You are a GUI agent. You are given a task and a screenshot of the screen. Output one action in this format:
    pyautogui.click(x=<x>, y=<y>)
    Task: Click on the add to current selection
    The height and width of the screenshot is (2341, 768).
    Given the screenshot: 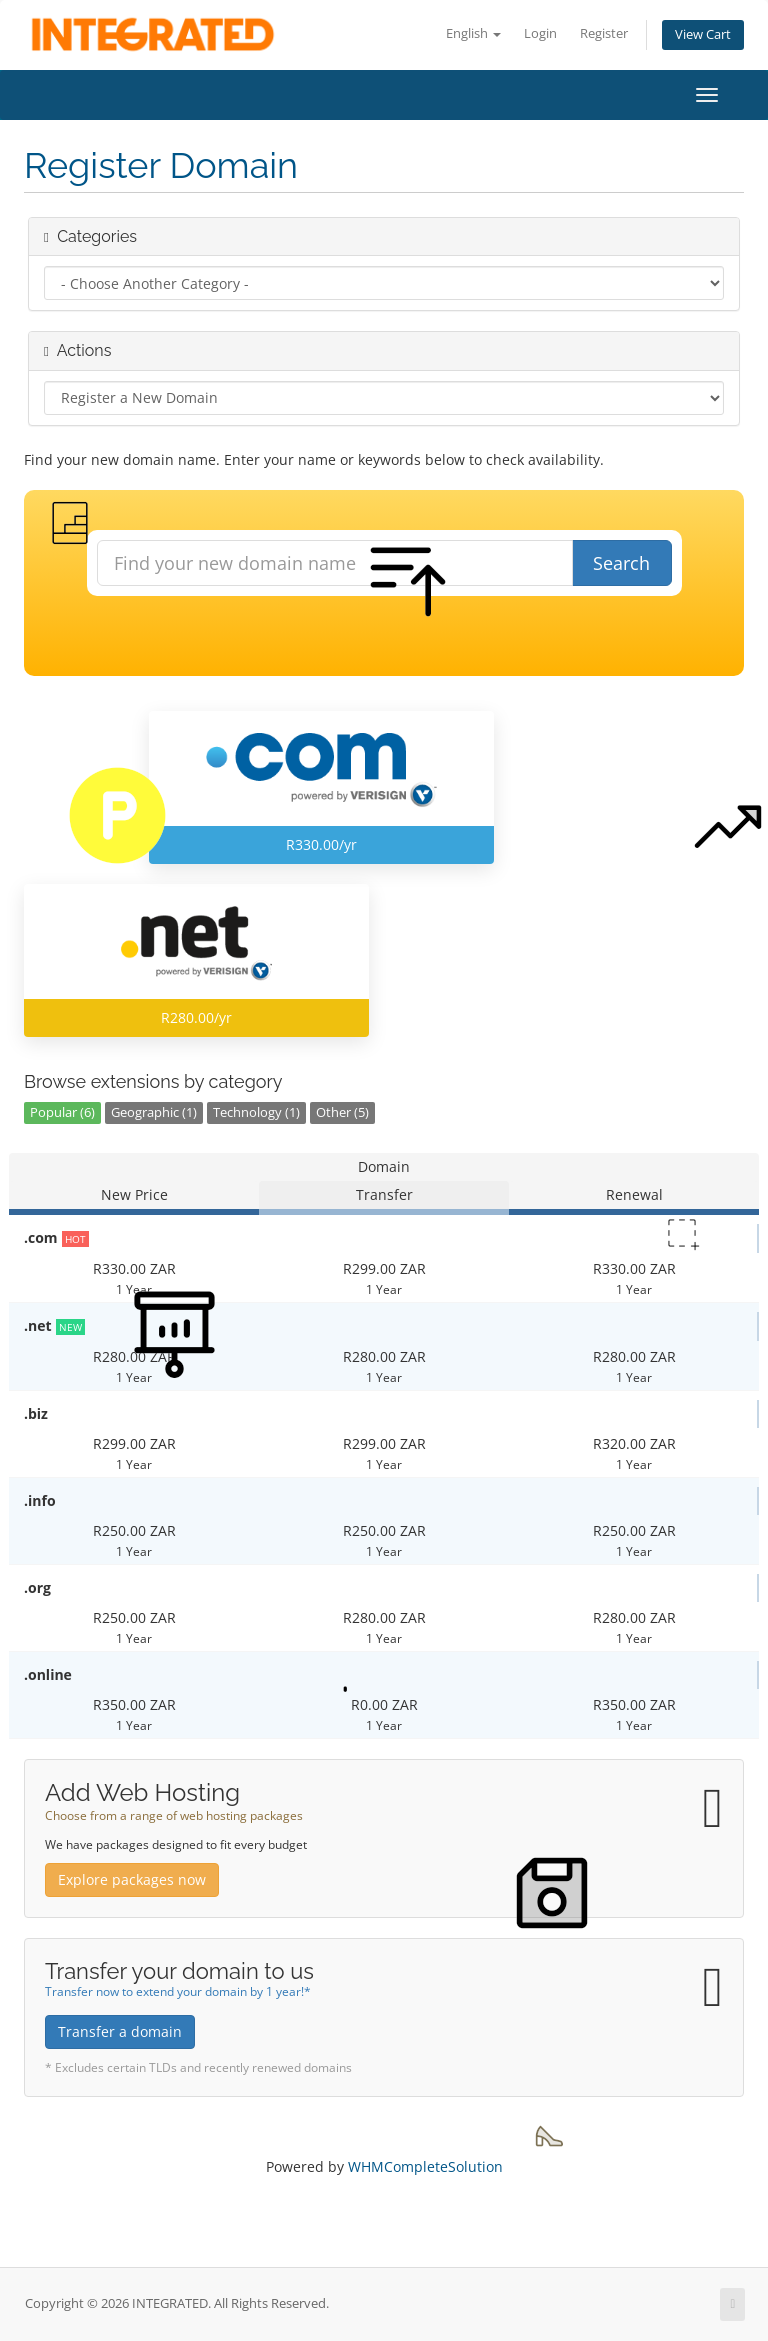 What is the action you would take?
    pyautogui.click(x=682, y=1233)
    